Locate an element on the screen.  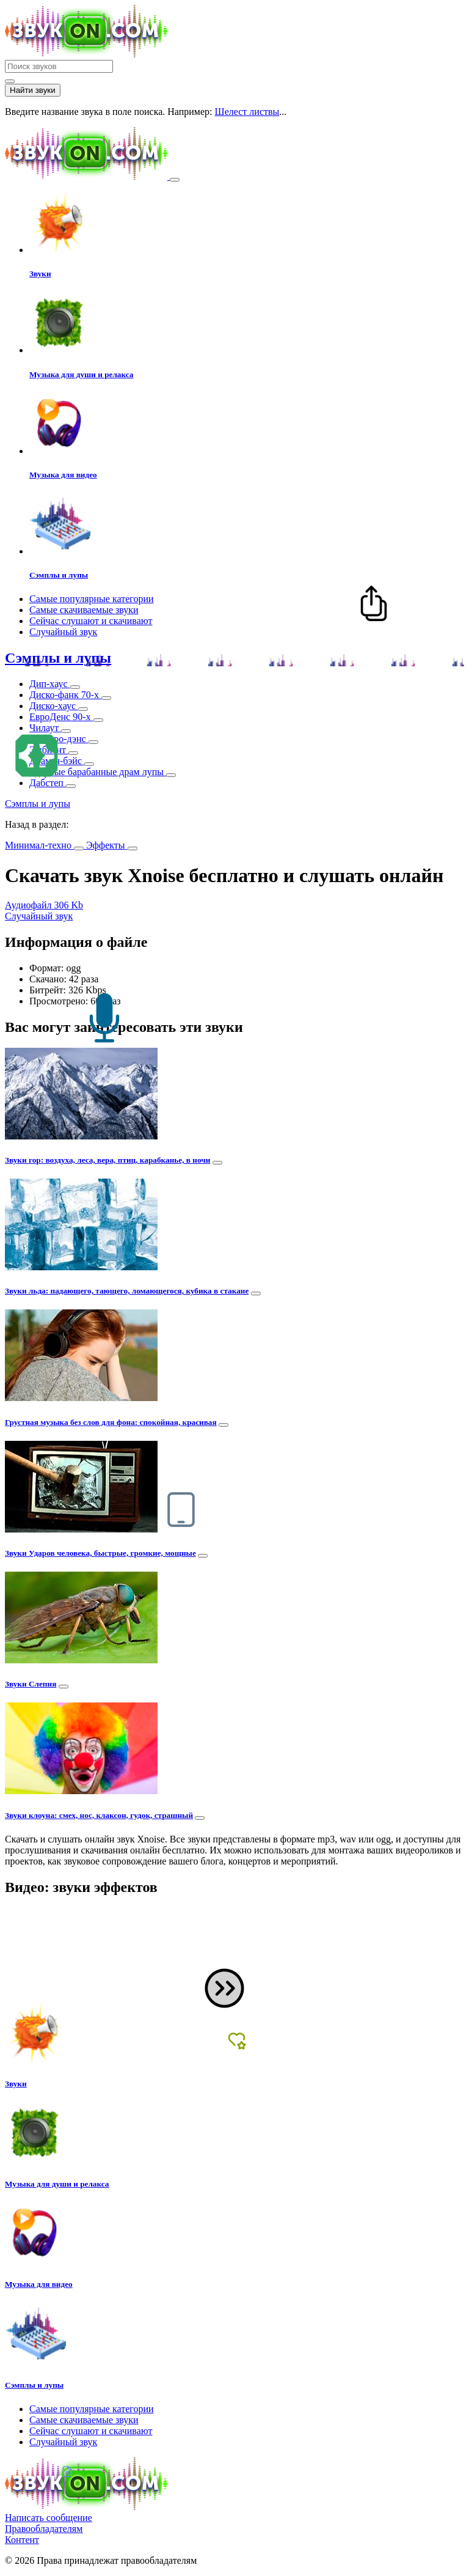
search within a document is located at coordinates (67, 2471).